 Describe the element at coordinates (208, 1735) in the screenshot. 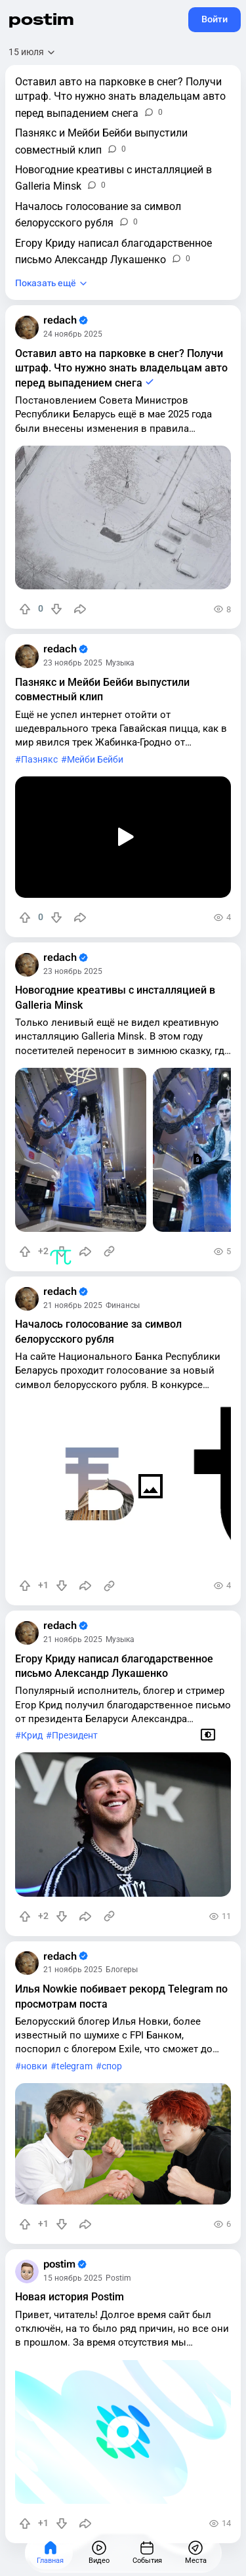

I see `adjust display brightness settings` at that location.